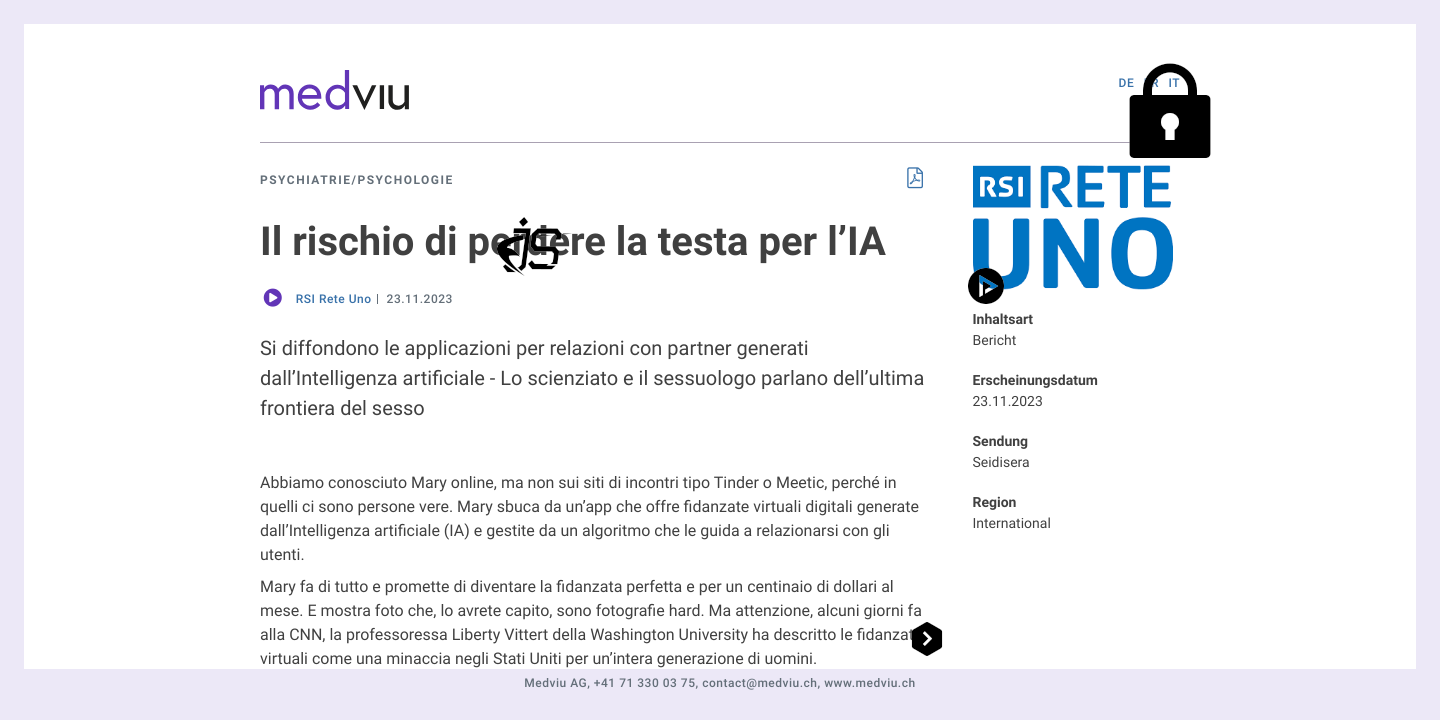 The width and height of the screenshot is (1440, 720). I want to click on open the NewPipe app, so click(986, 286).